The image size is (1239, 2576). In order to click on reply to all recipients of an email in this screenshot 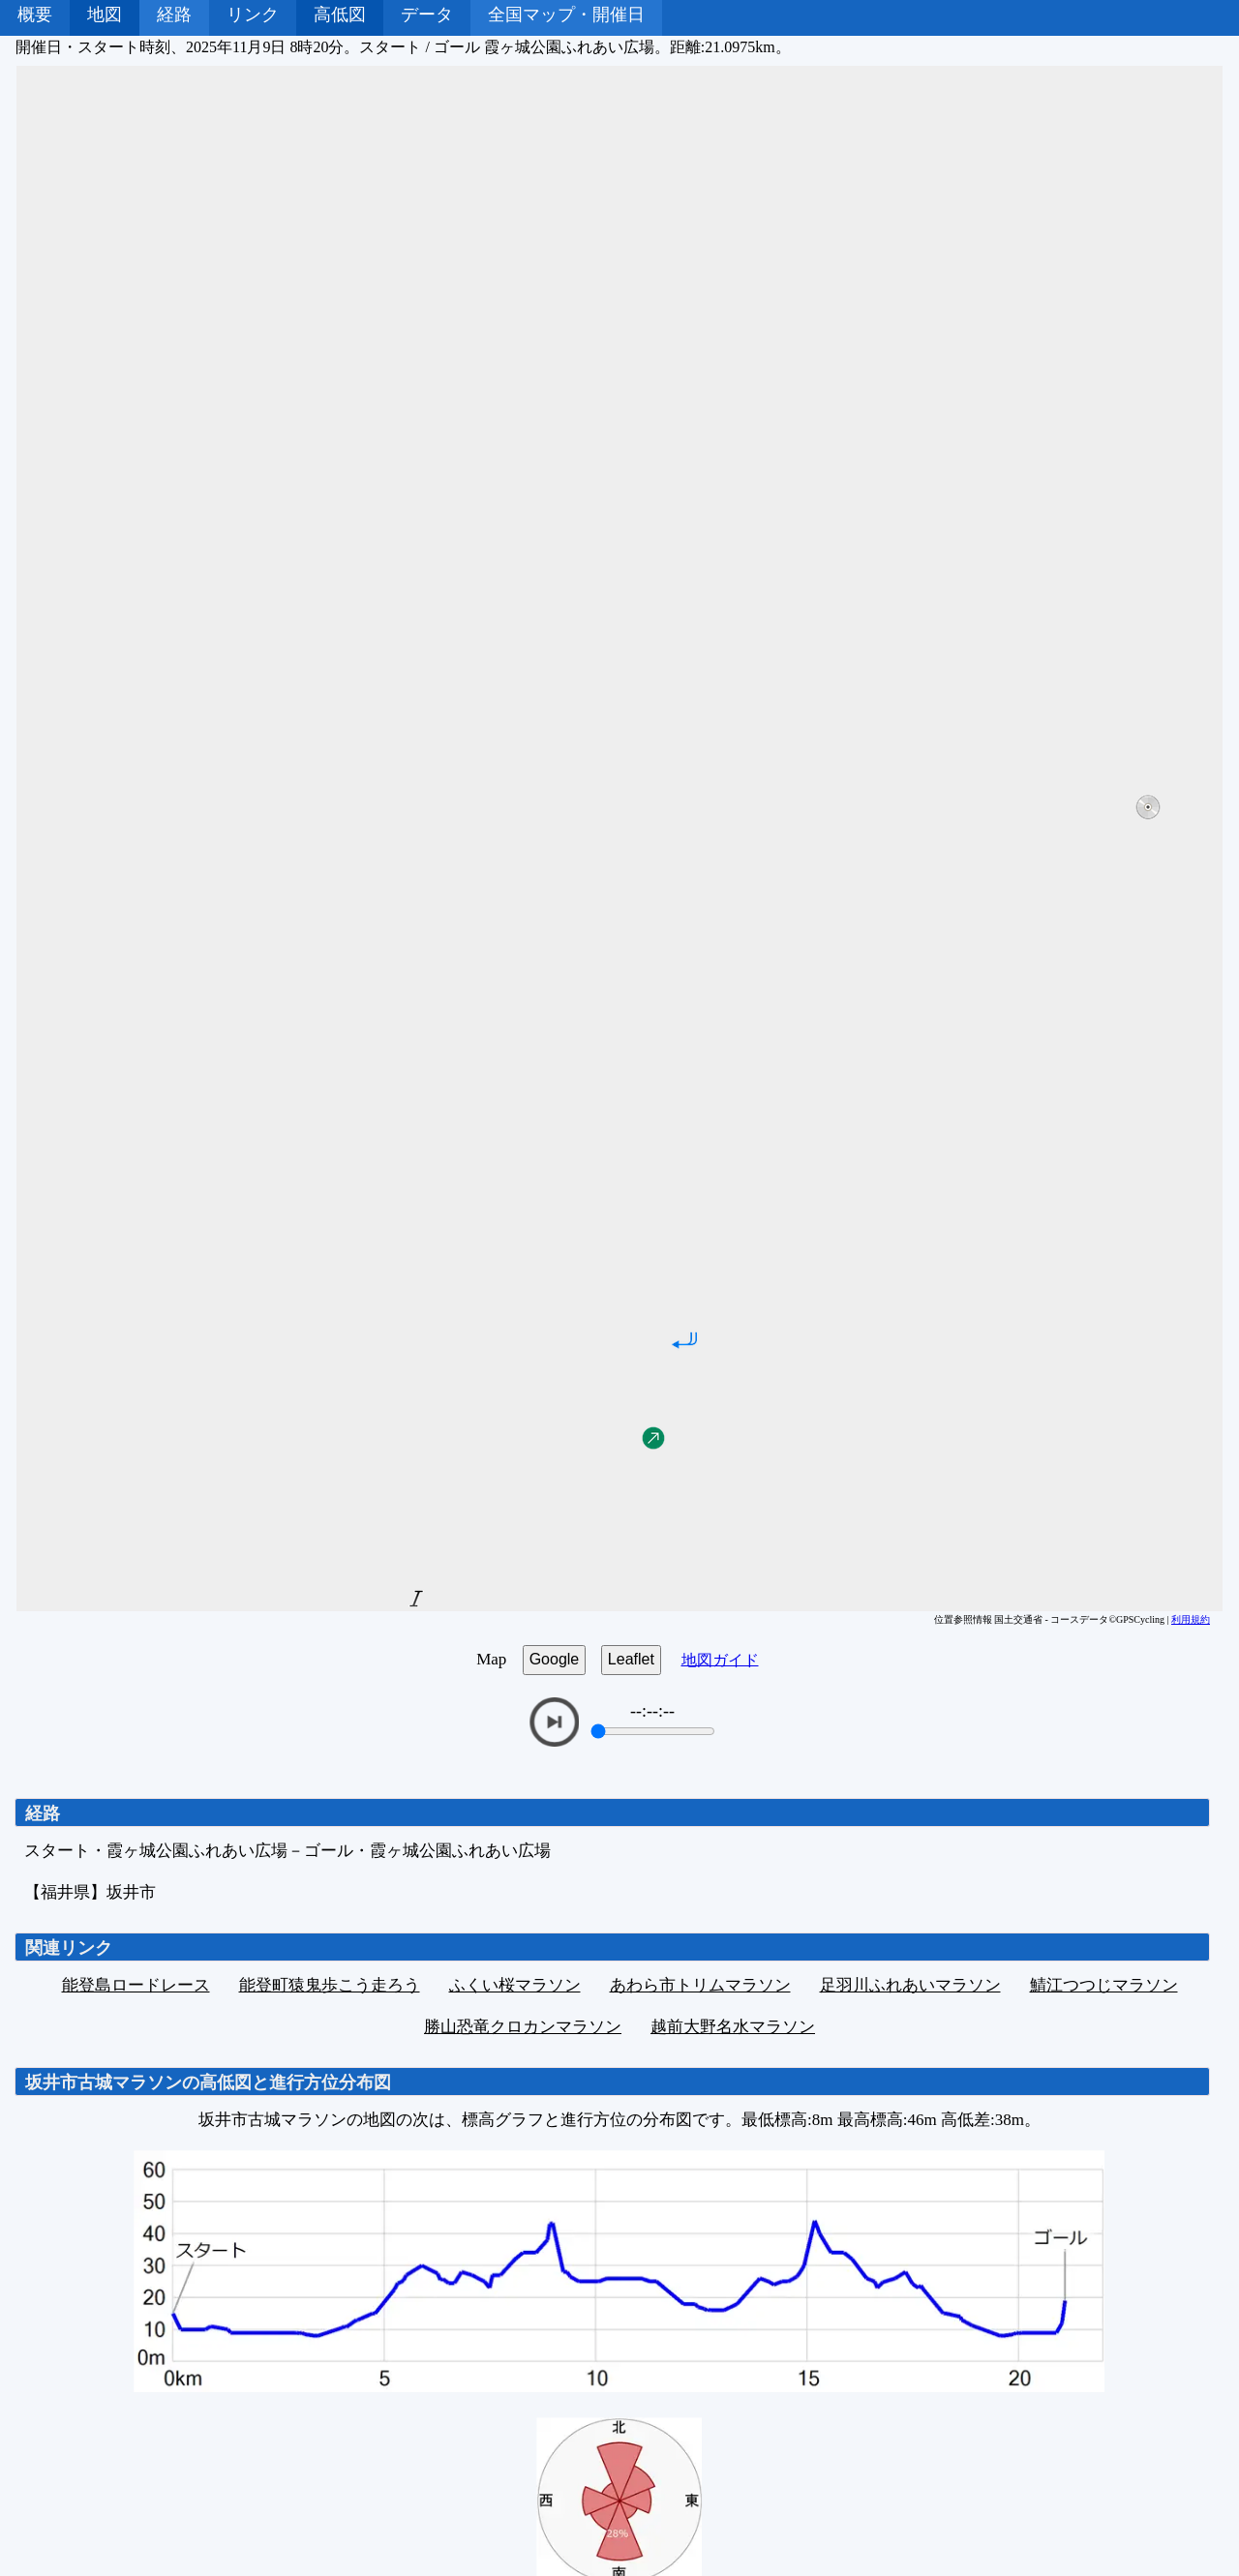, I will do `click(683, 1338)`.